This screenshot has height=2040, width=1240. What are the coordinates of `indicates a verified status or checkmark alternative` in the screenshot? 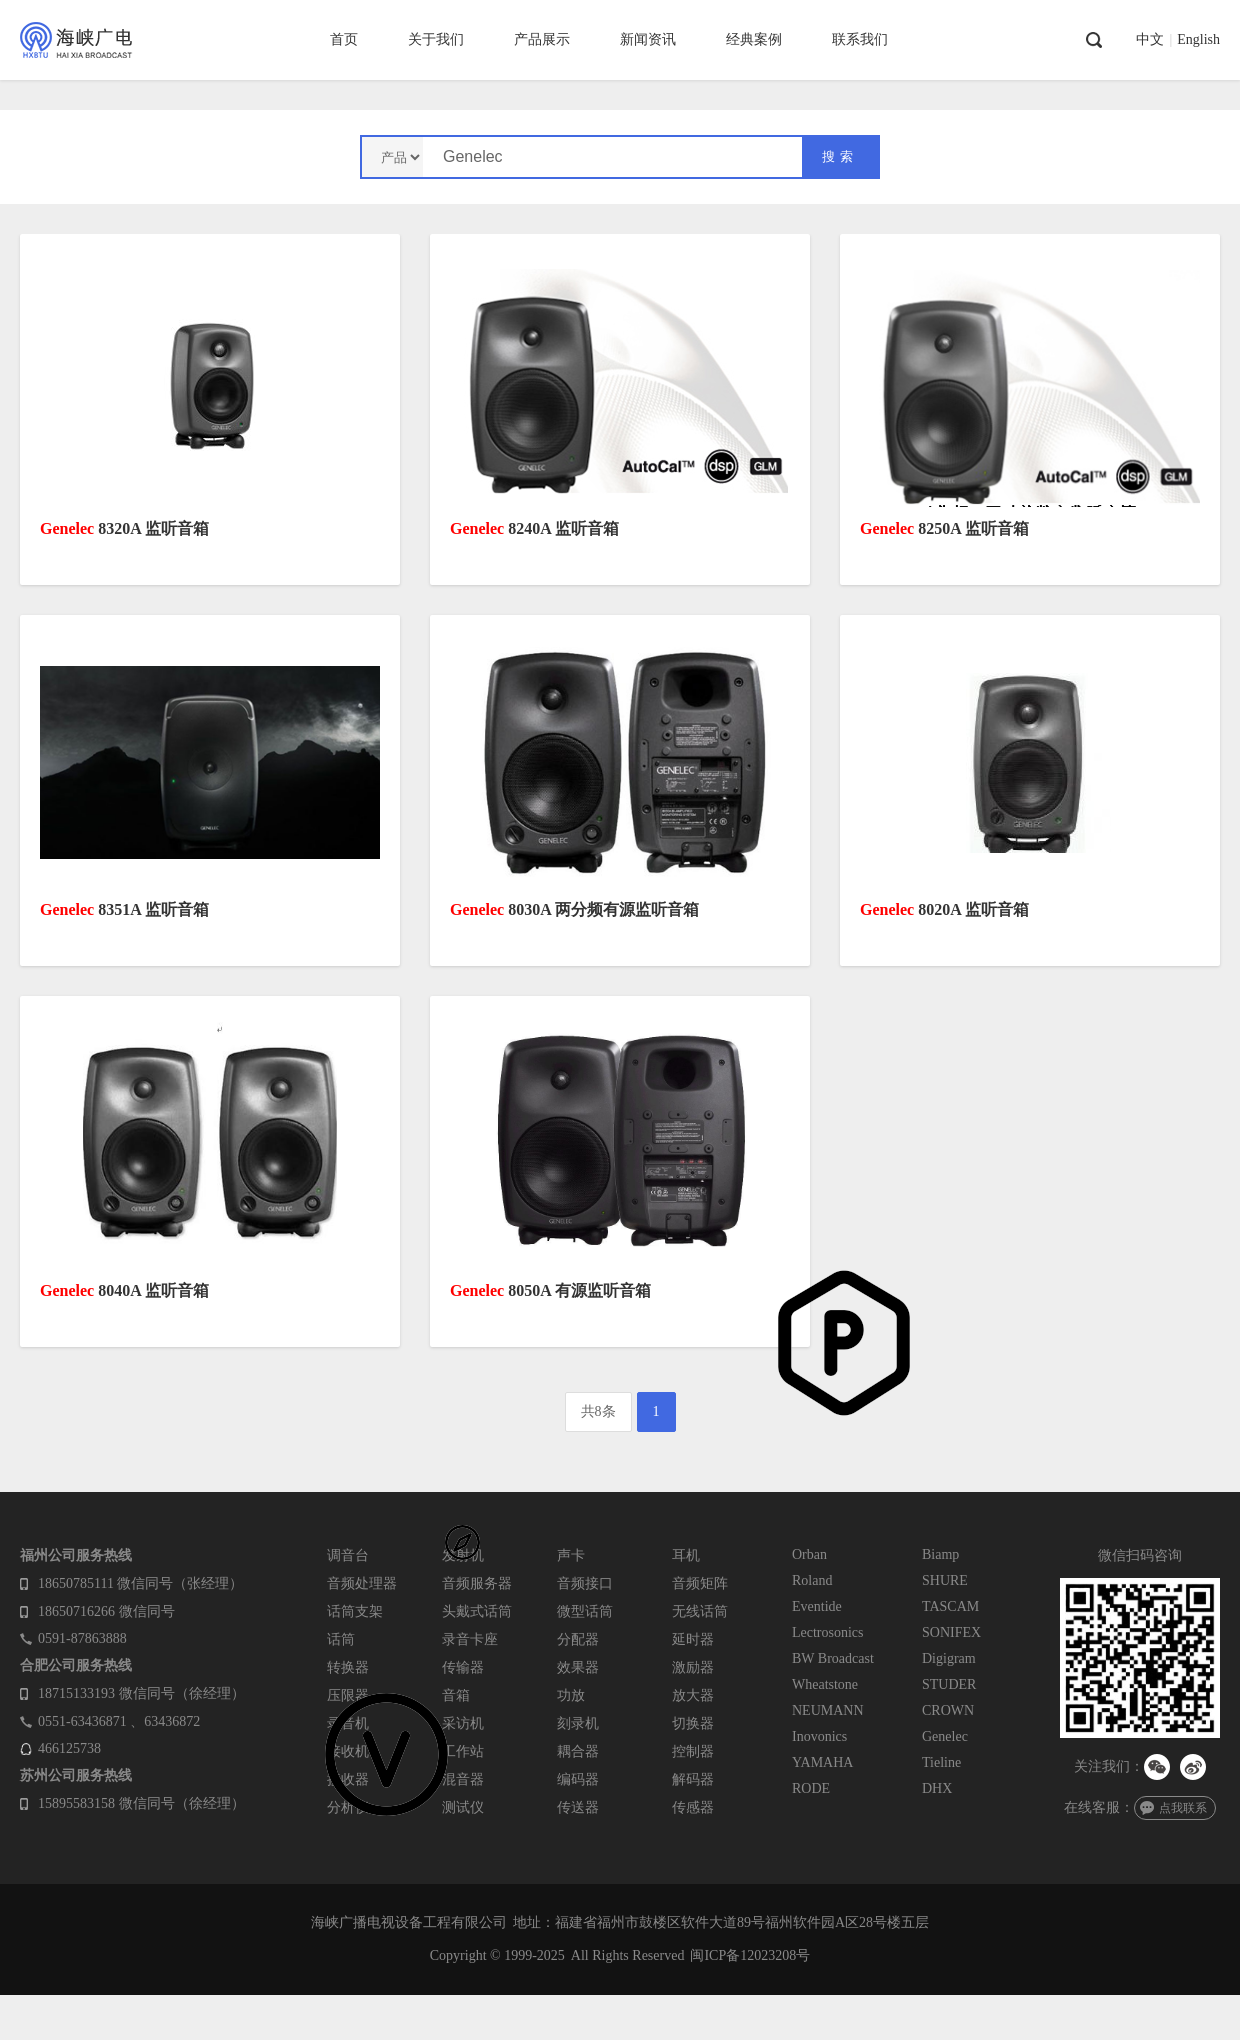 It's located at (386, 1754).